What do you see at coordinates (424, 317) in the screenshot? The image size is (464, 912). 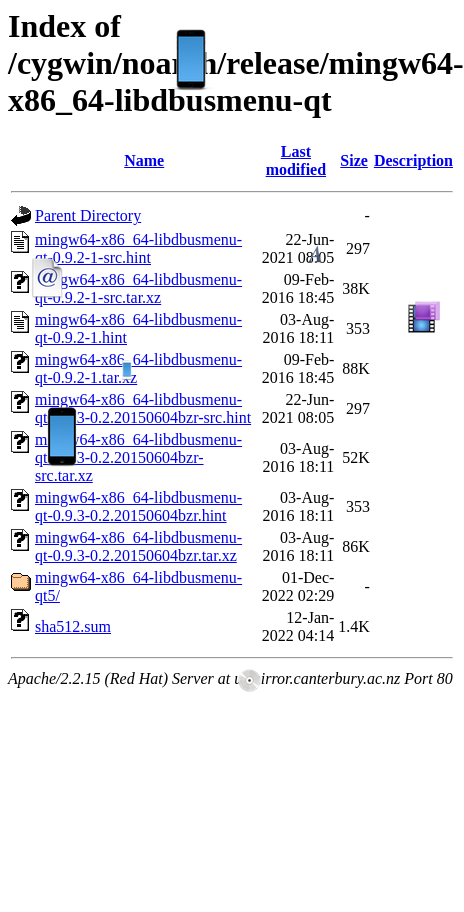 I see `filter media library by type or category` at bounding box center [424, 317].